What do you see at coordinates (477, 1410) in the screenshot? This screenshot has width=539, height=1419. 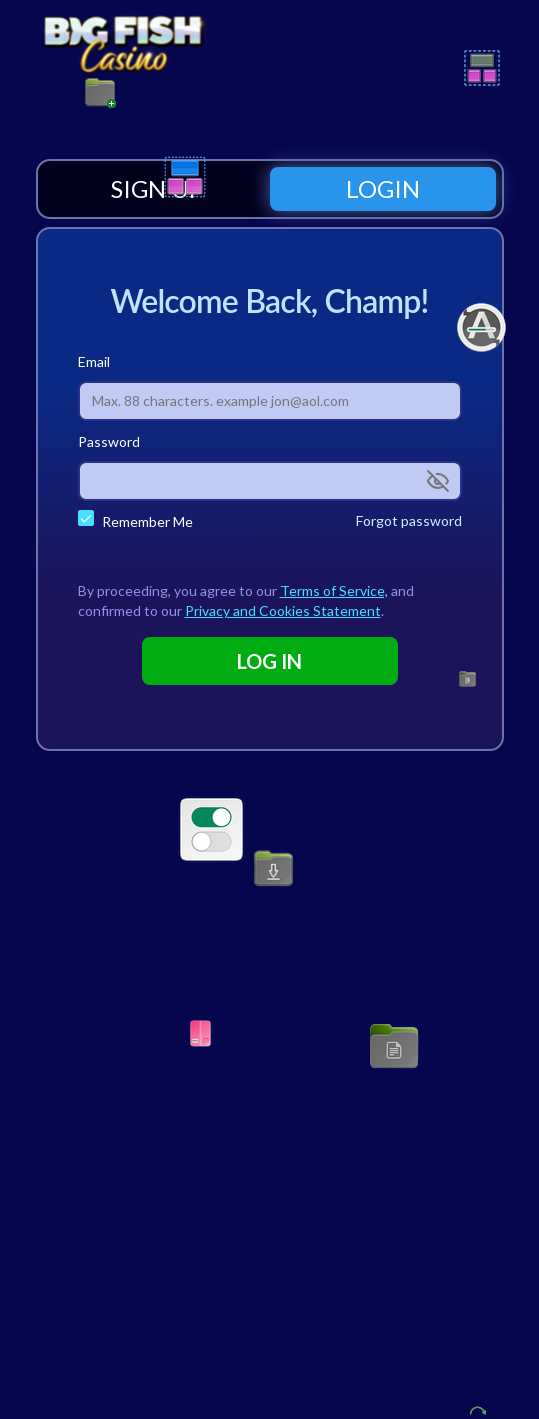 I see `redo the last undone action` at bounding box center [477, 1410].